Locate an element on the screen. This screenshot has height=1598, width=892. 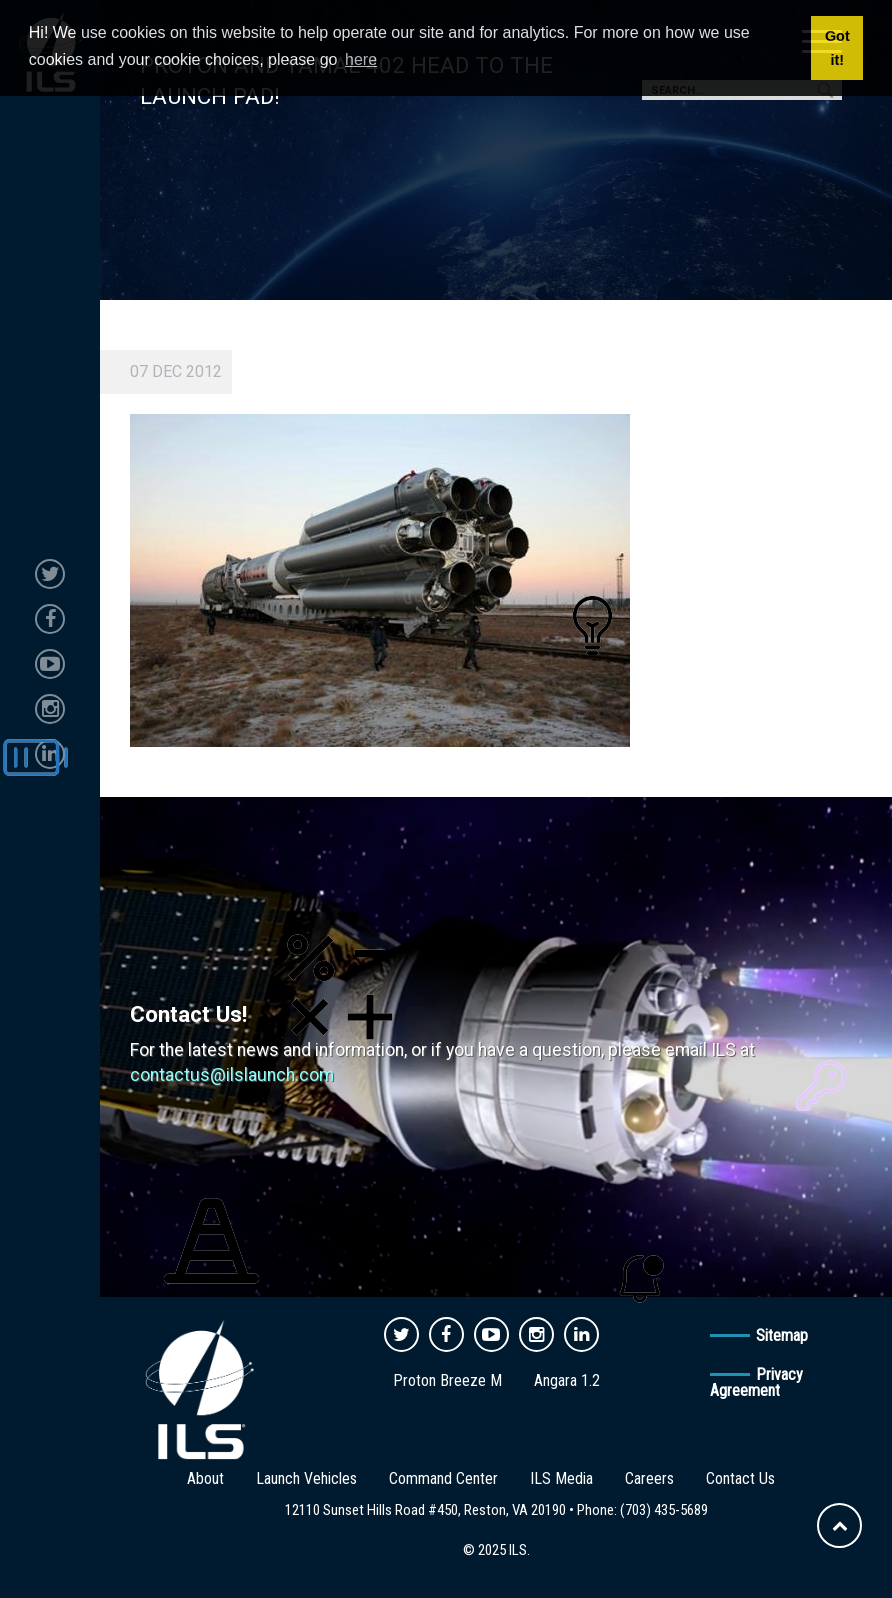
indicates medium battery level is located at coordinates (34, 757).